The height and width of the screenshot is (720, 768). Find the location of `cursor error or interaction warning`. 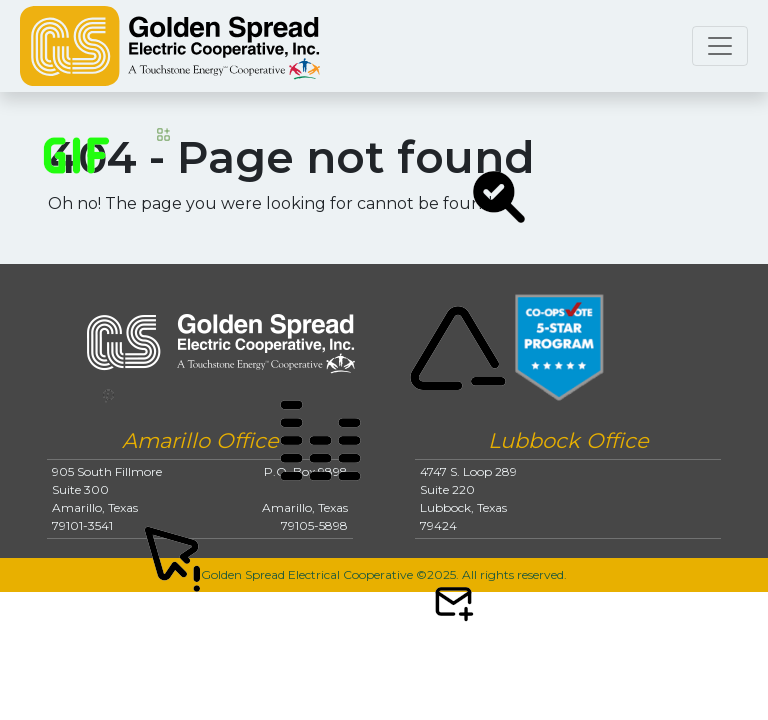

cursor error or interaction warning is located at coordinates (174, 556).